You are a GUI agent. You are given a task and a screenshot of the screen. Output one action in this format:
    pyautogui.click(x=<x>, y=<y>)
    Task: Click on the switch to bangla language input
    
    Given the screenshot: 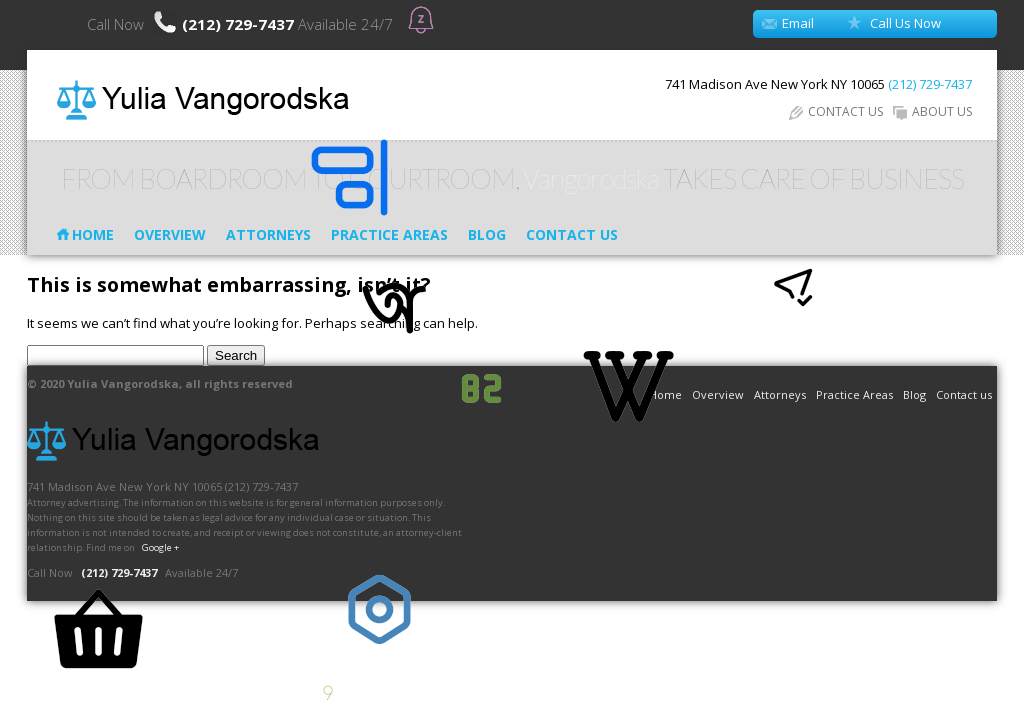 What is the action you would take?
    pyautogui.click(x=394, y=308)
    